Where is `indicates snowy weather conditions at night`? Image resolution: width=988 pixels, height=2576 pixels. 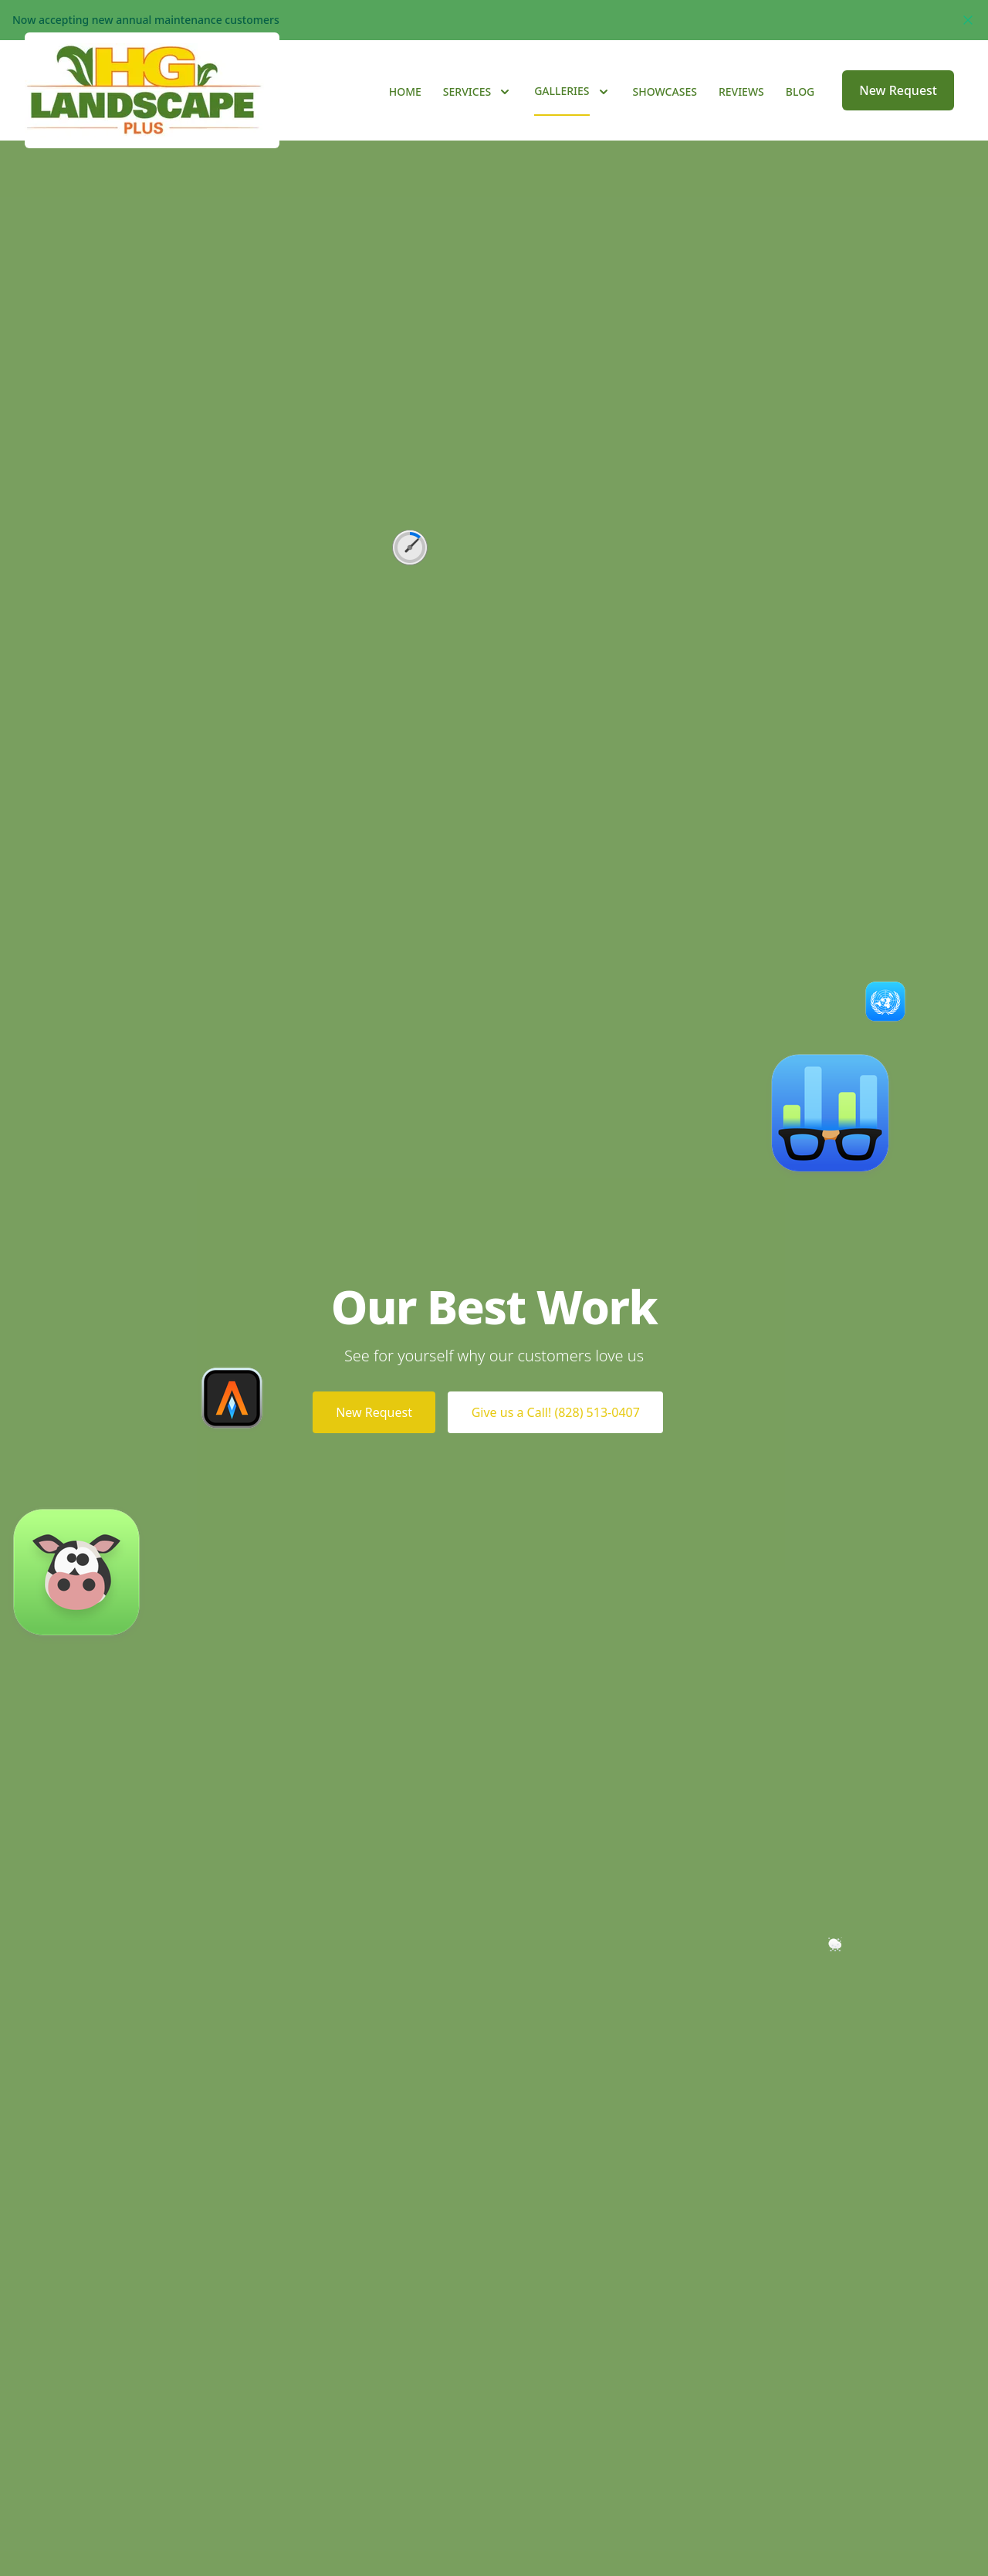
indicates snowy weather conditions at night is located at coordinates (835, 1944).